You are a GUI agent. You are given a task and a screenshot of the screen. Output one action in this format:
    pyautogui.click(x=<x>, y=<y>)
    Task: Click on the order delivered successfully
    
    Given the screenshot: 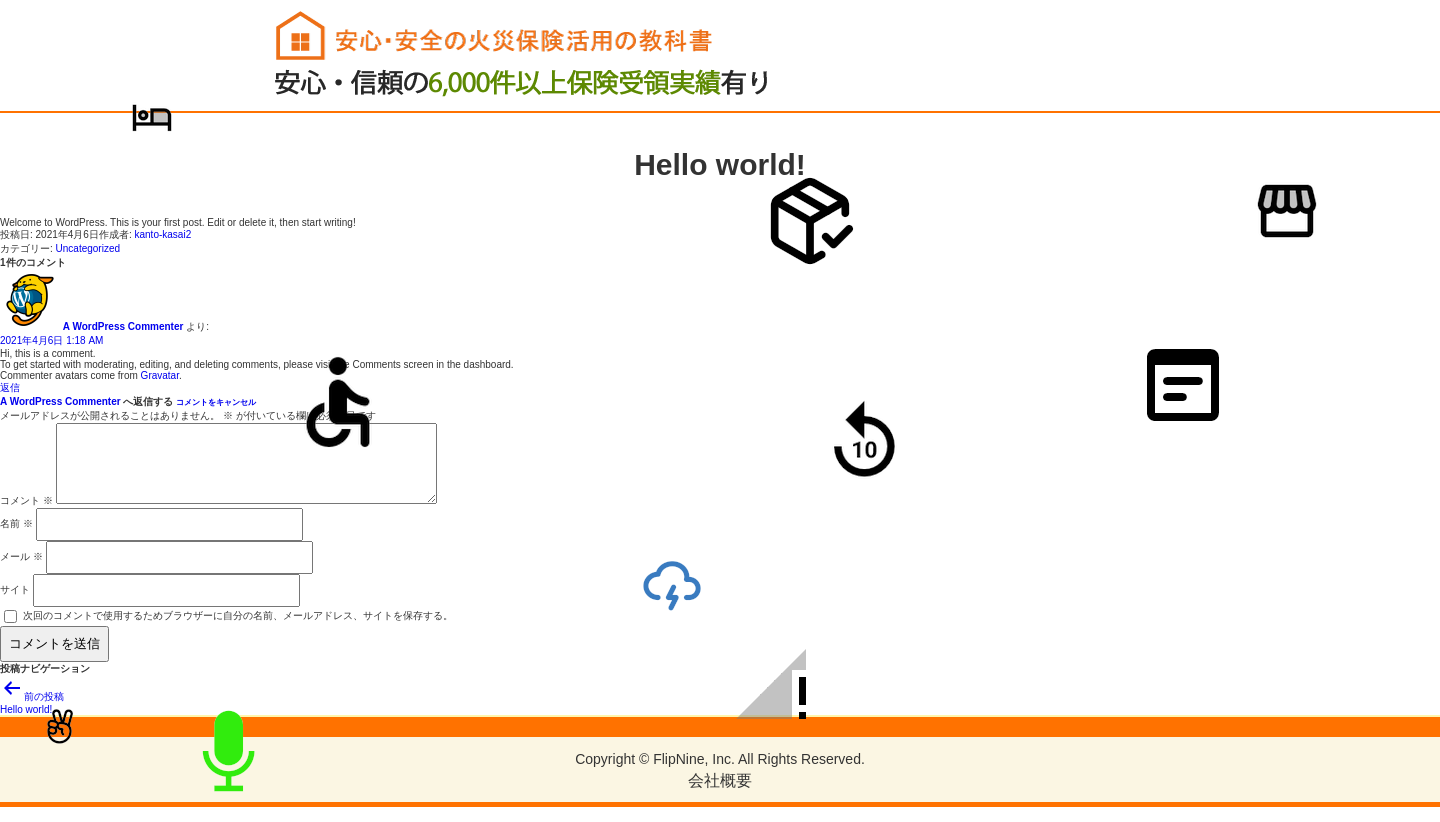 What is the action you would take?
    pyautogui.click(x=810, y=221)
    